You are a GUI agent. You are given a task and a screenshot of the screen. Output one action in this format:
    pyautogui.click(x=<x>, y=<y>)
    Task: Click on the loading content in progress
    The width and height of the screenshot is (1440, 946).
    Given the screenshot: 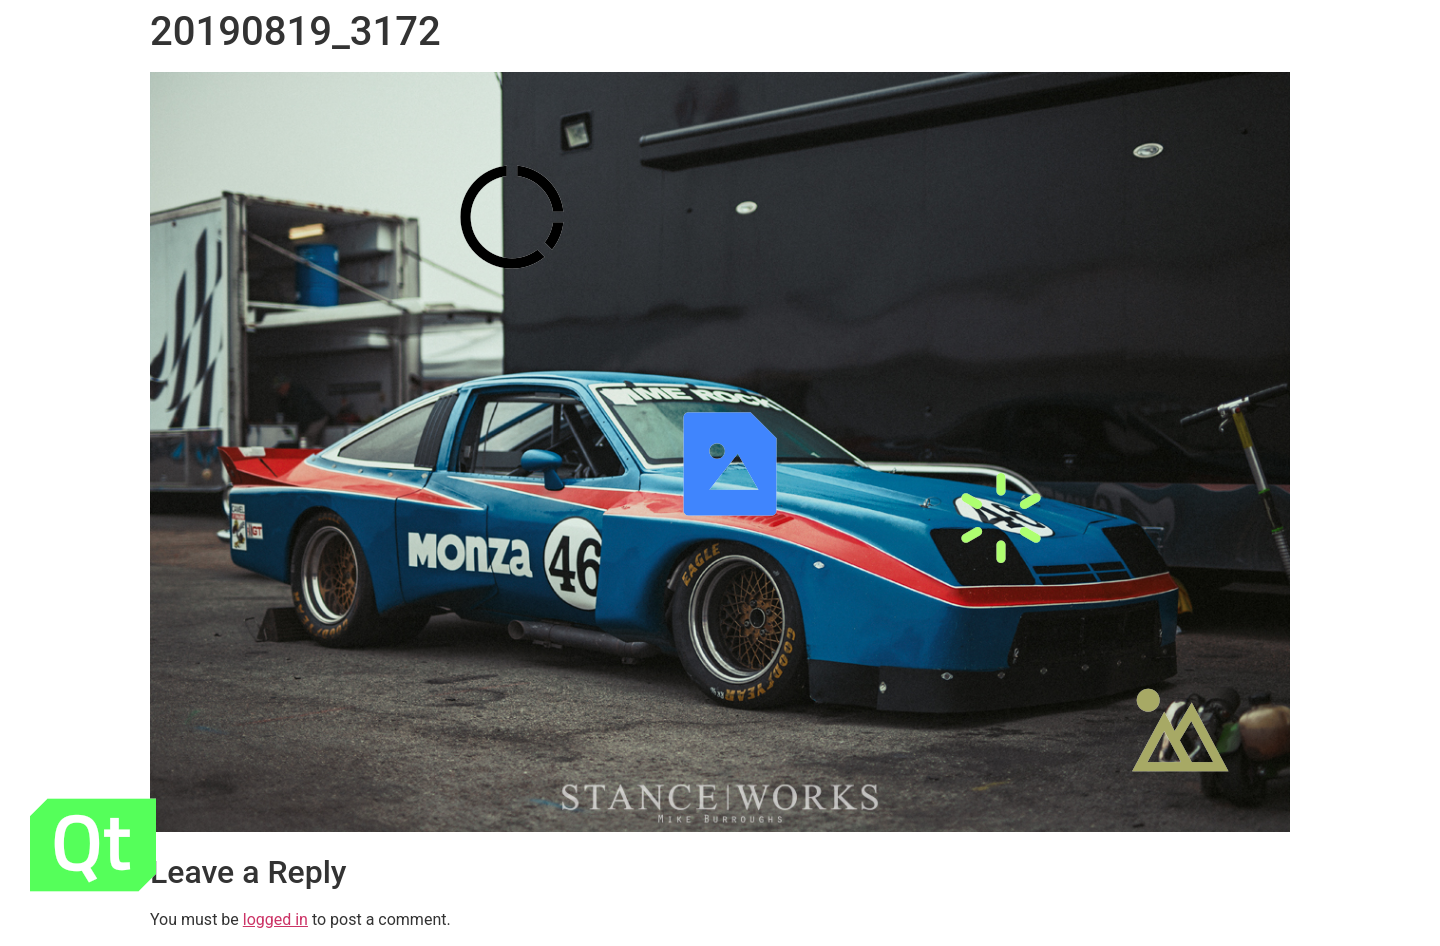 What is the action you would take?
    pyautogui.click(x=1001, y=518)
    